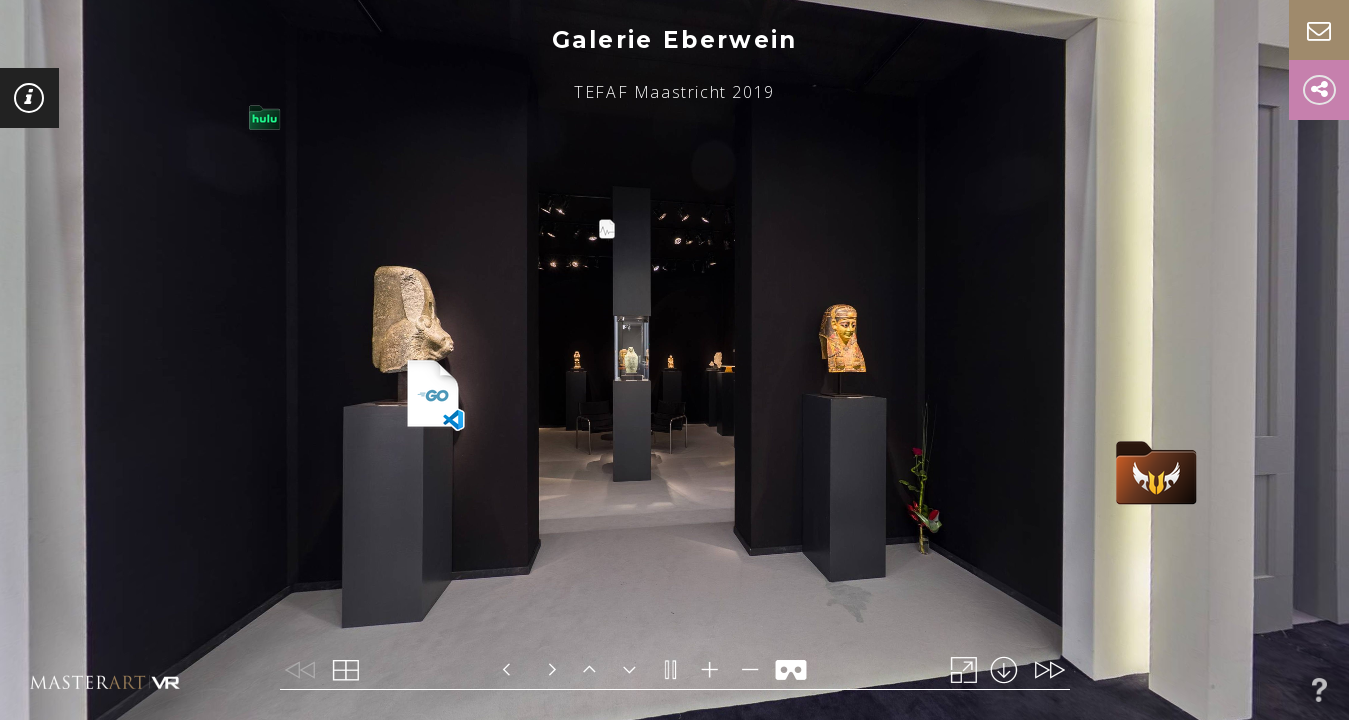 This screenshot has width=1349, height=720. What do you see at coordinates (433, 395) in the screenshot?
I see `open a Go language file in Visual Studio Code` at bounding box center [433, 395].